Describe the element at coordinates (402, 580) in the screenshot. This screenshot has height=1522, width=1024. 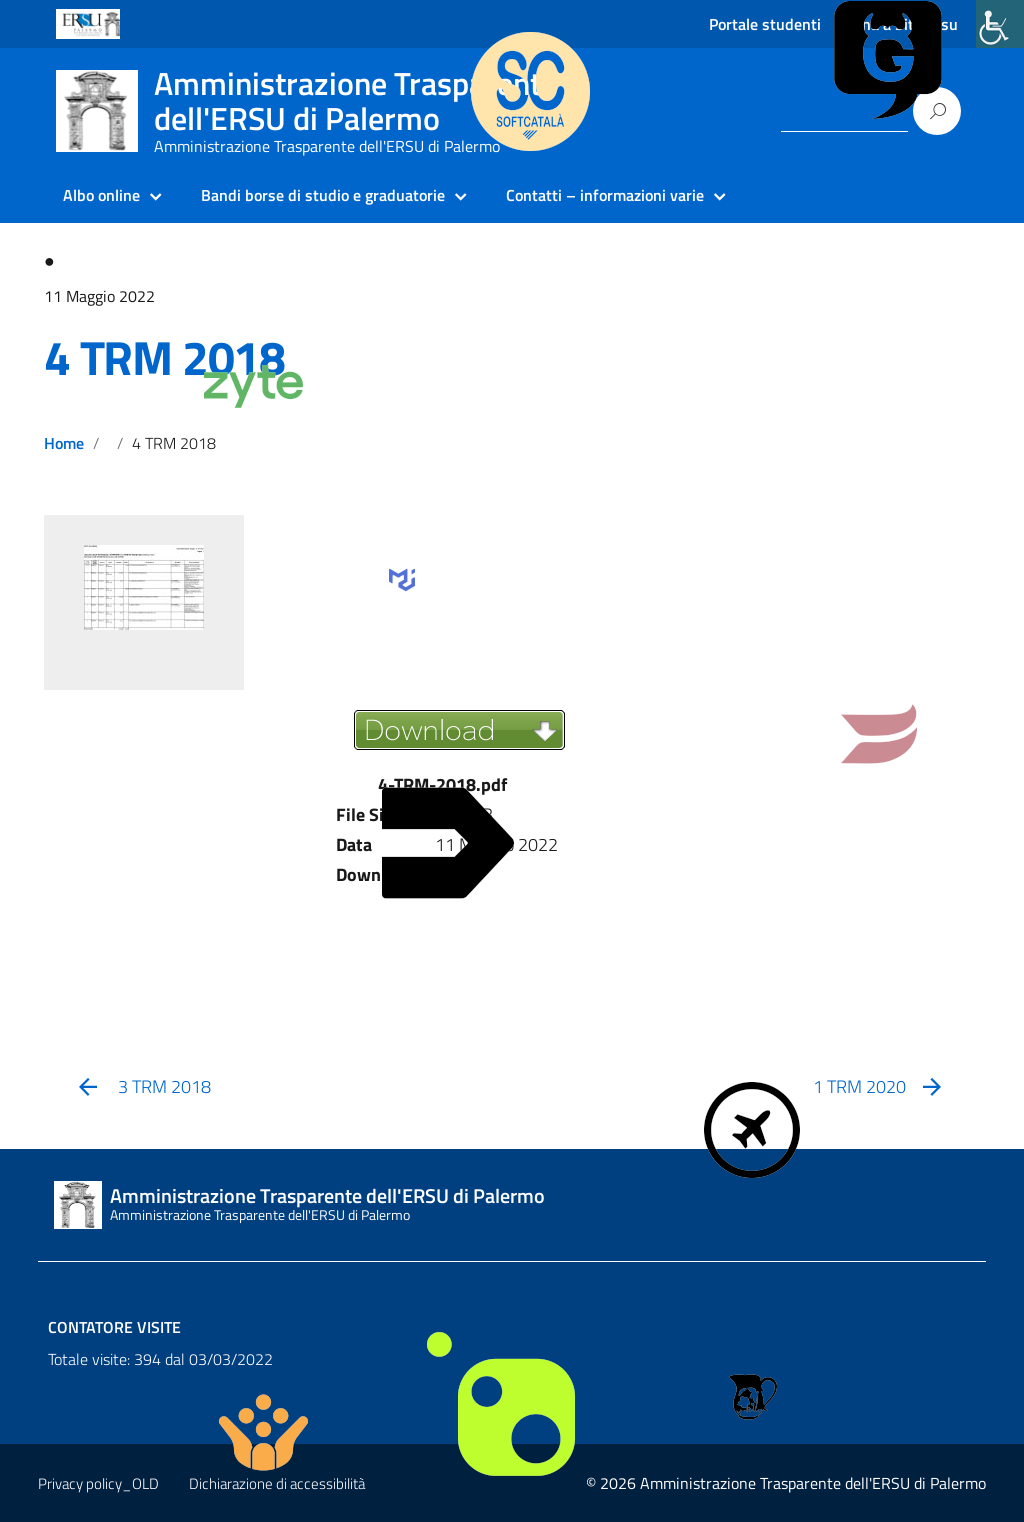
I see `MUI (Material UI) brand logo` at that location.